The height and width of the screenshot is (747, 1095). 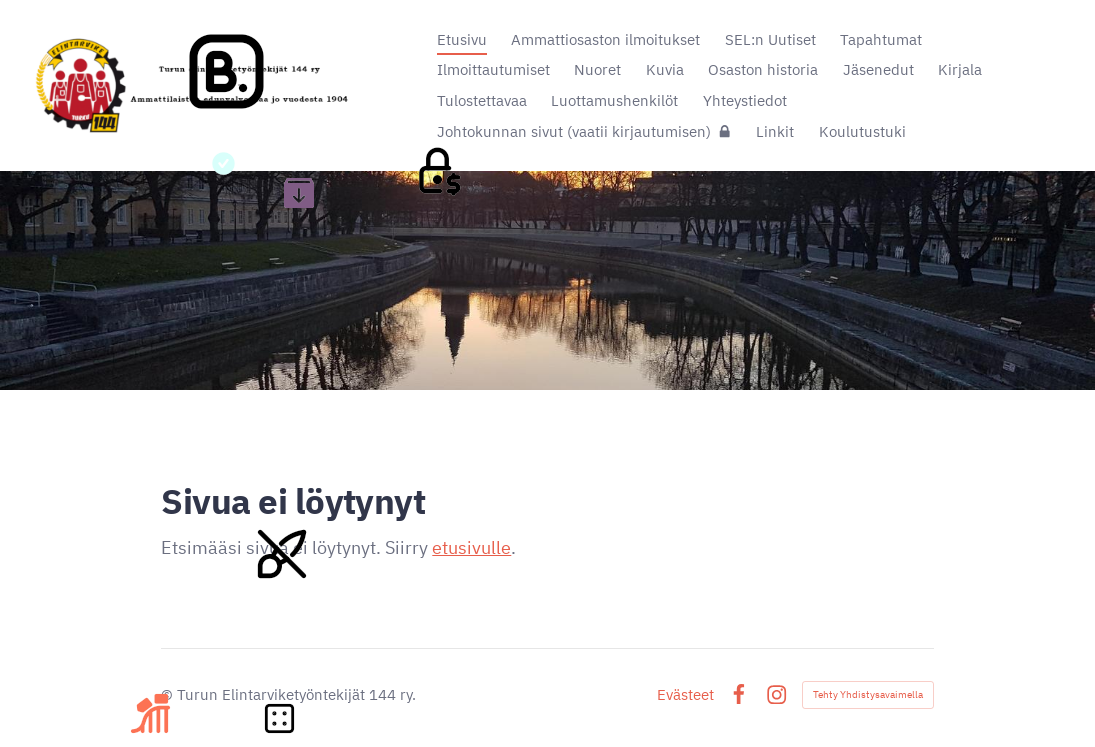 I want to click on visit booking.com, so click(x=226, y=71).